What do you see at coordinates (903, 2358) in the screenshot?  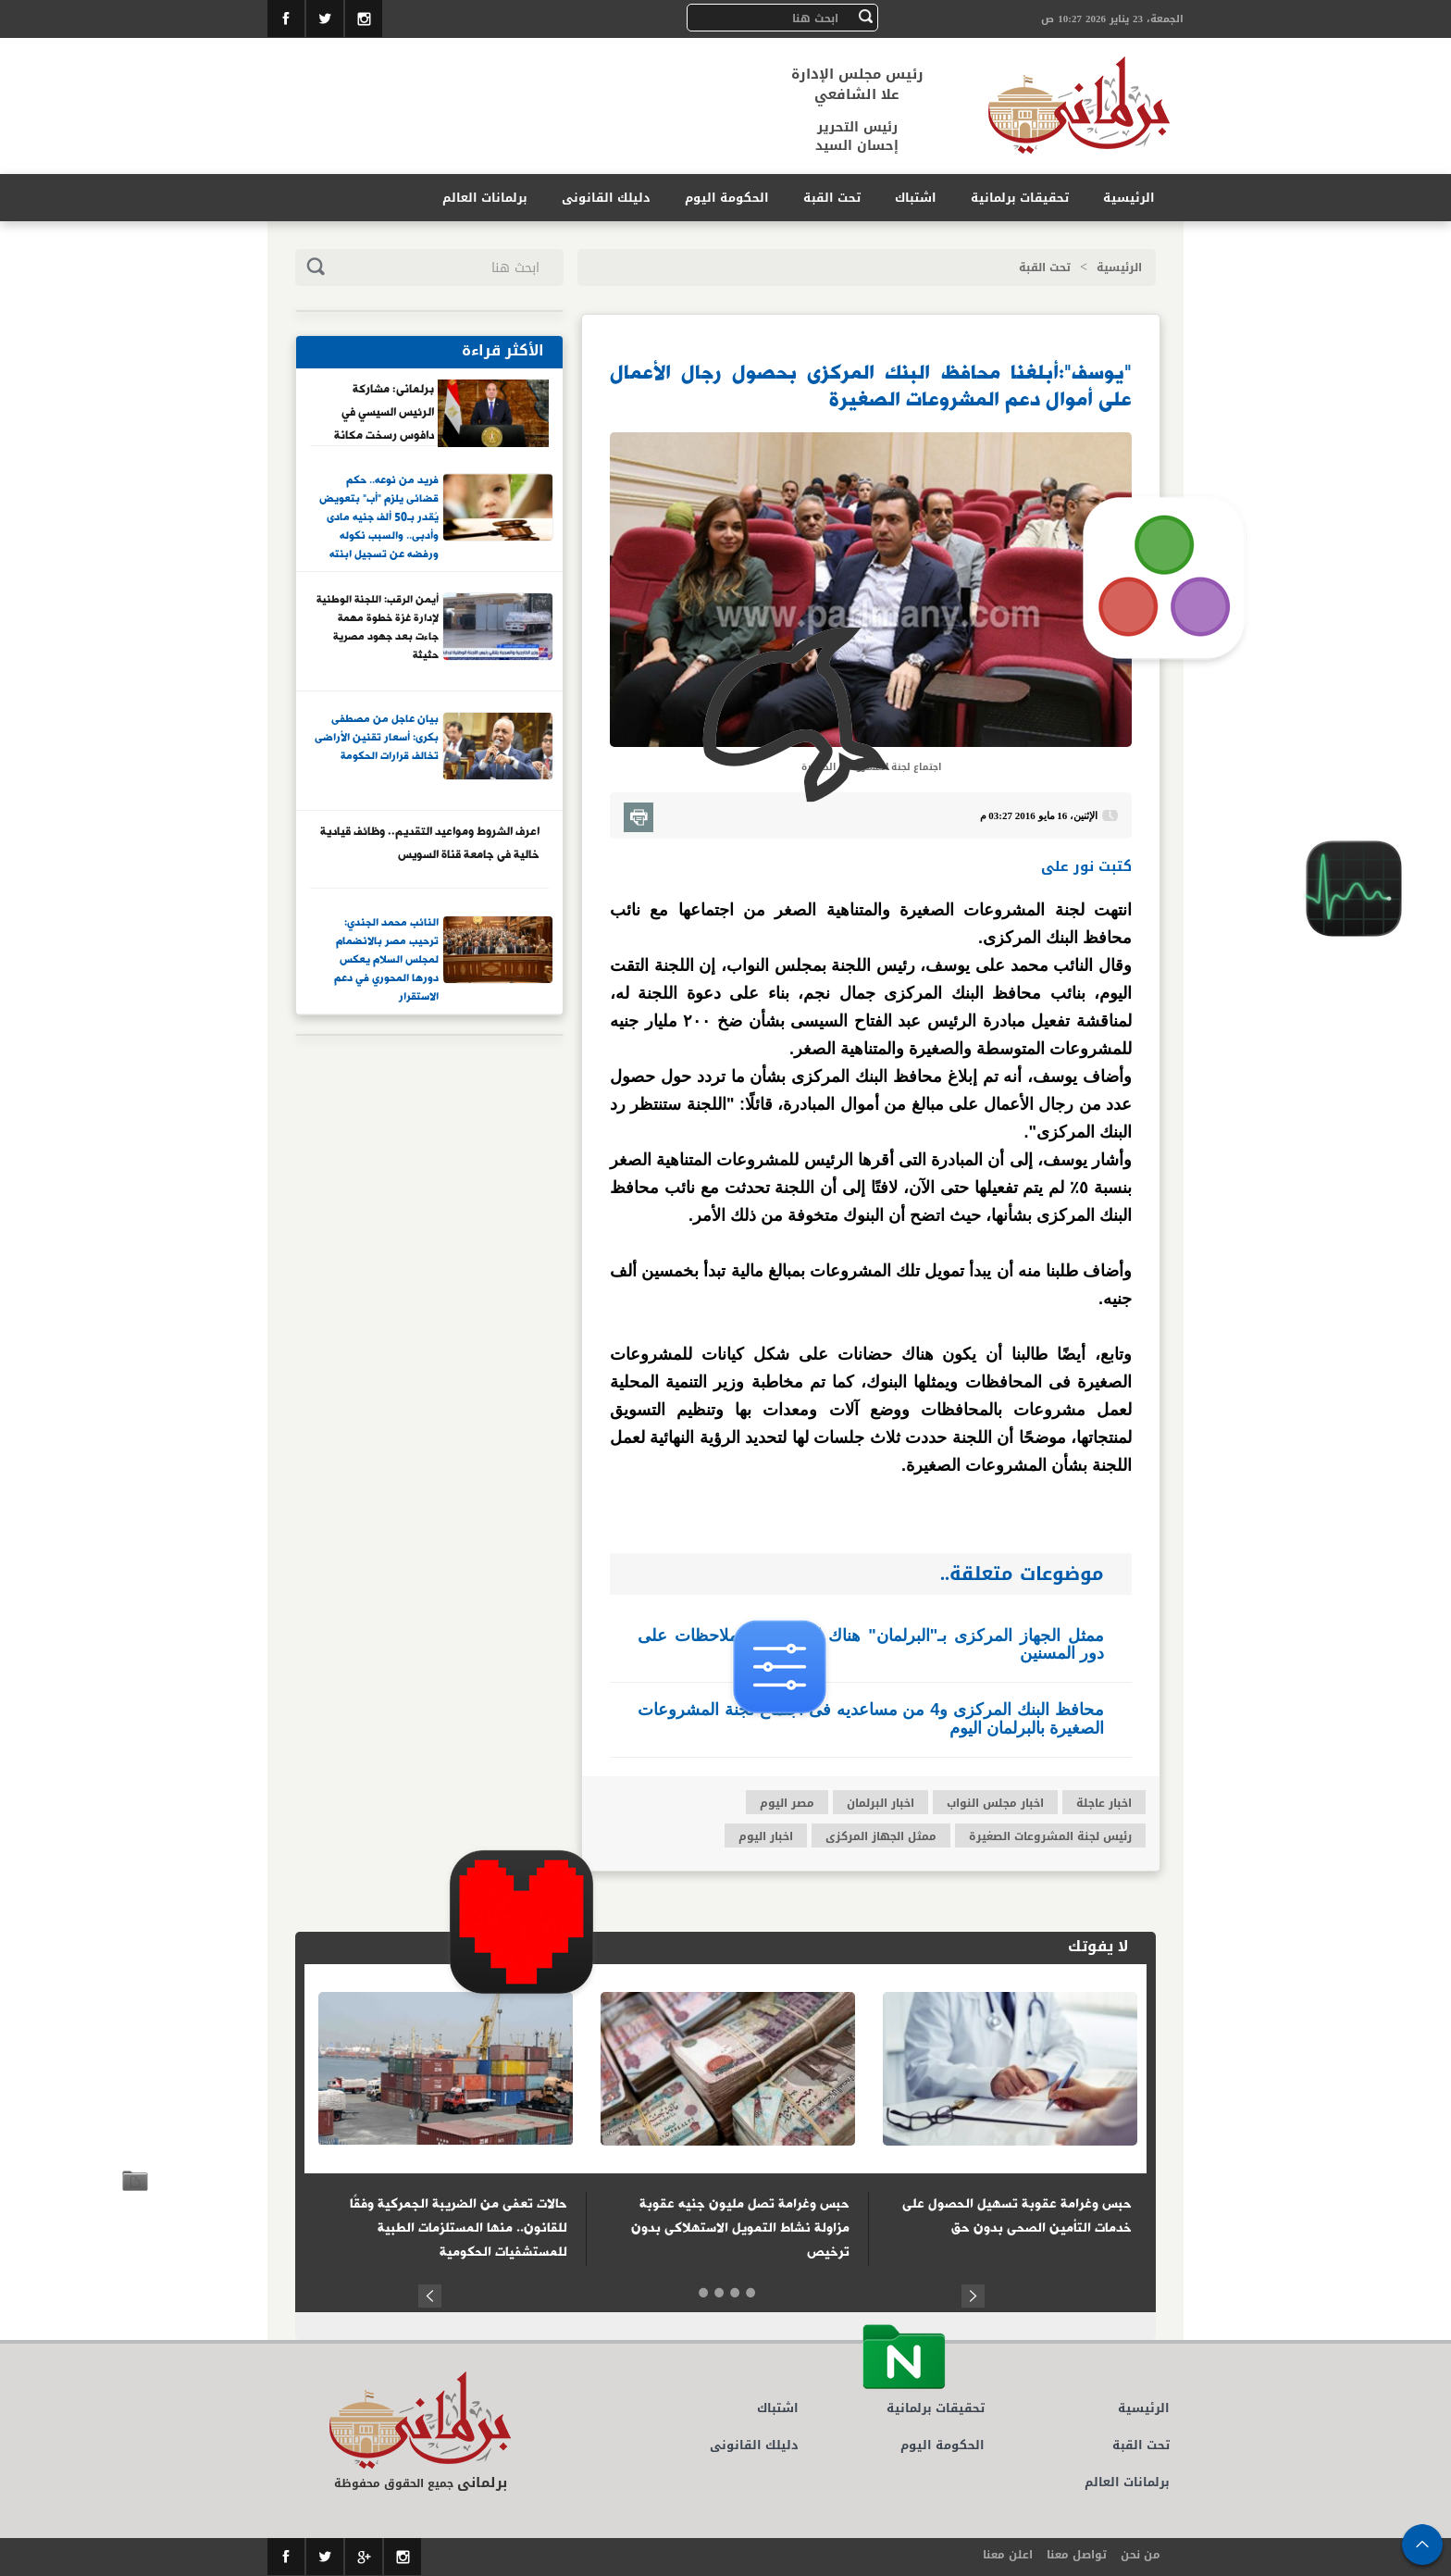 I see `open nginx configuration files folder` at bounding box center [903, 2358].